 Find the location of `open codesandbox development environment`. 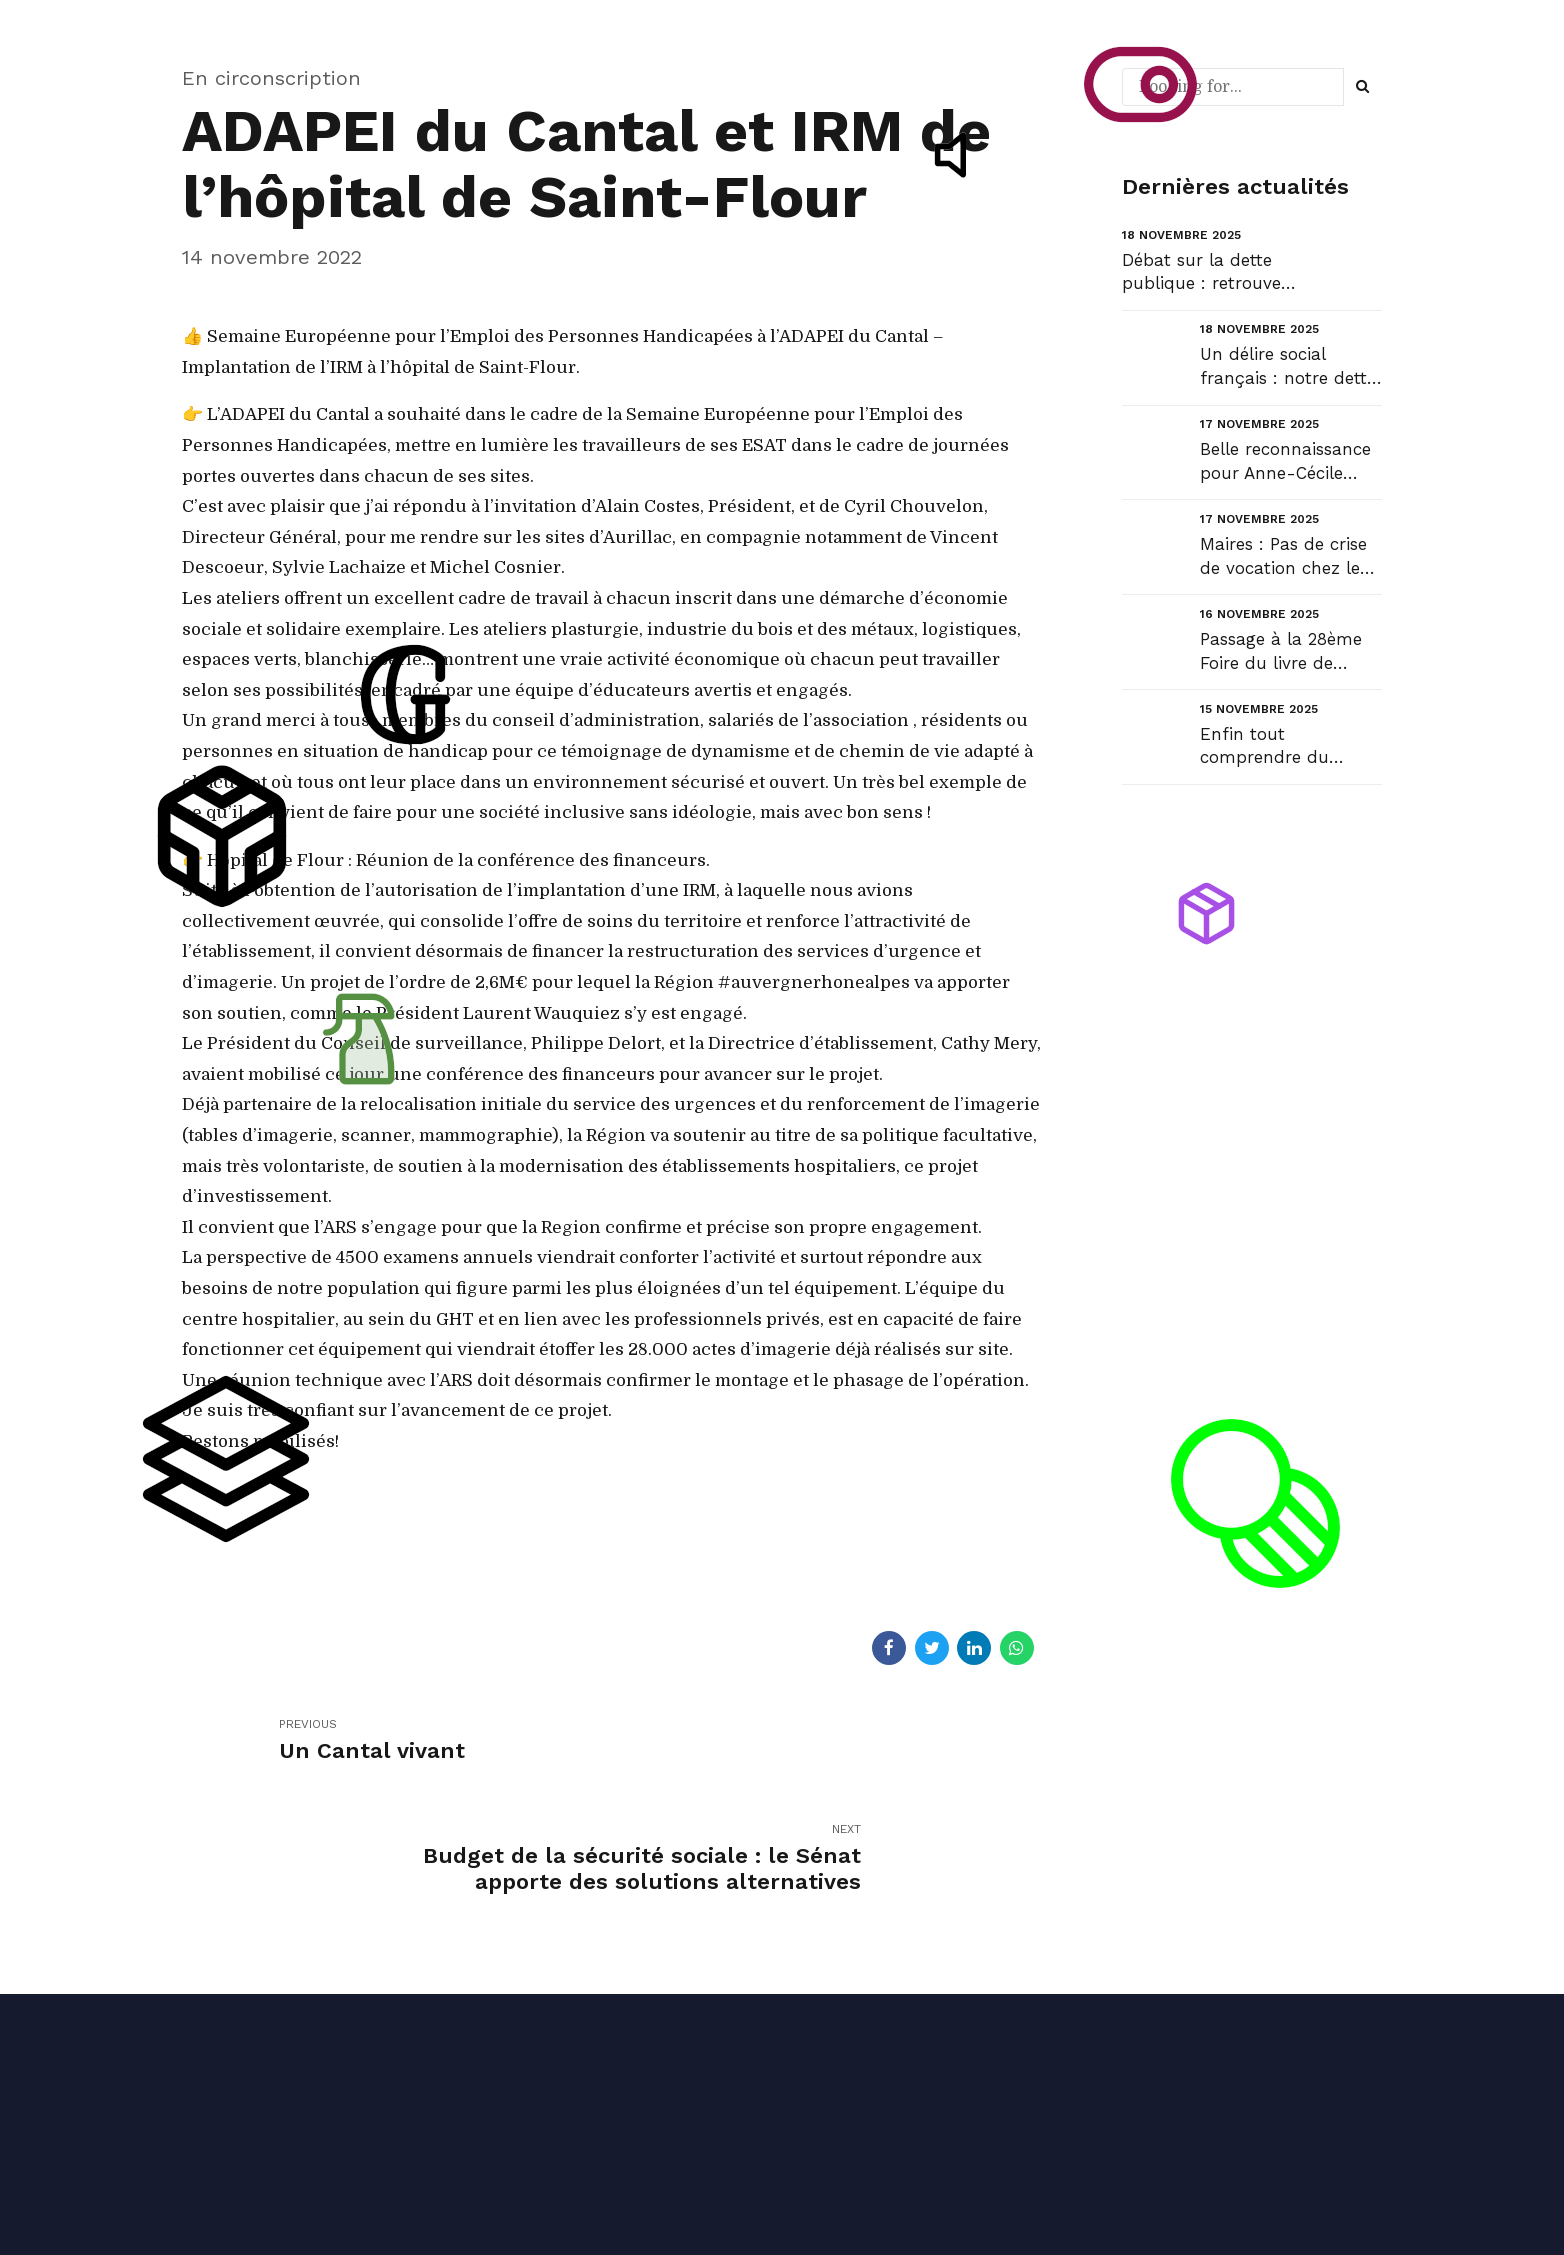

open codesandbox development environment is located at coordinates (222, 836).